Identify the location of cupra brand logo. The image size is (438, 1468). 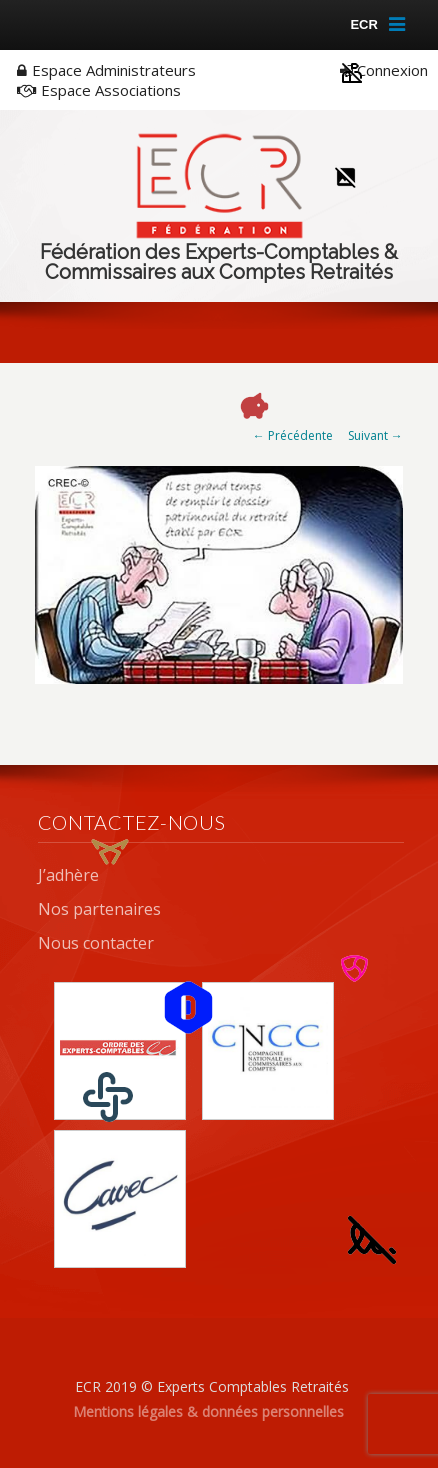
(110, 851).